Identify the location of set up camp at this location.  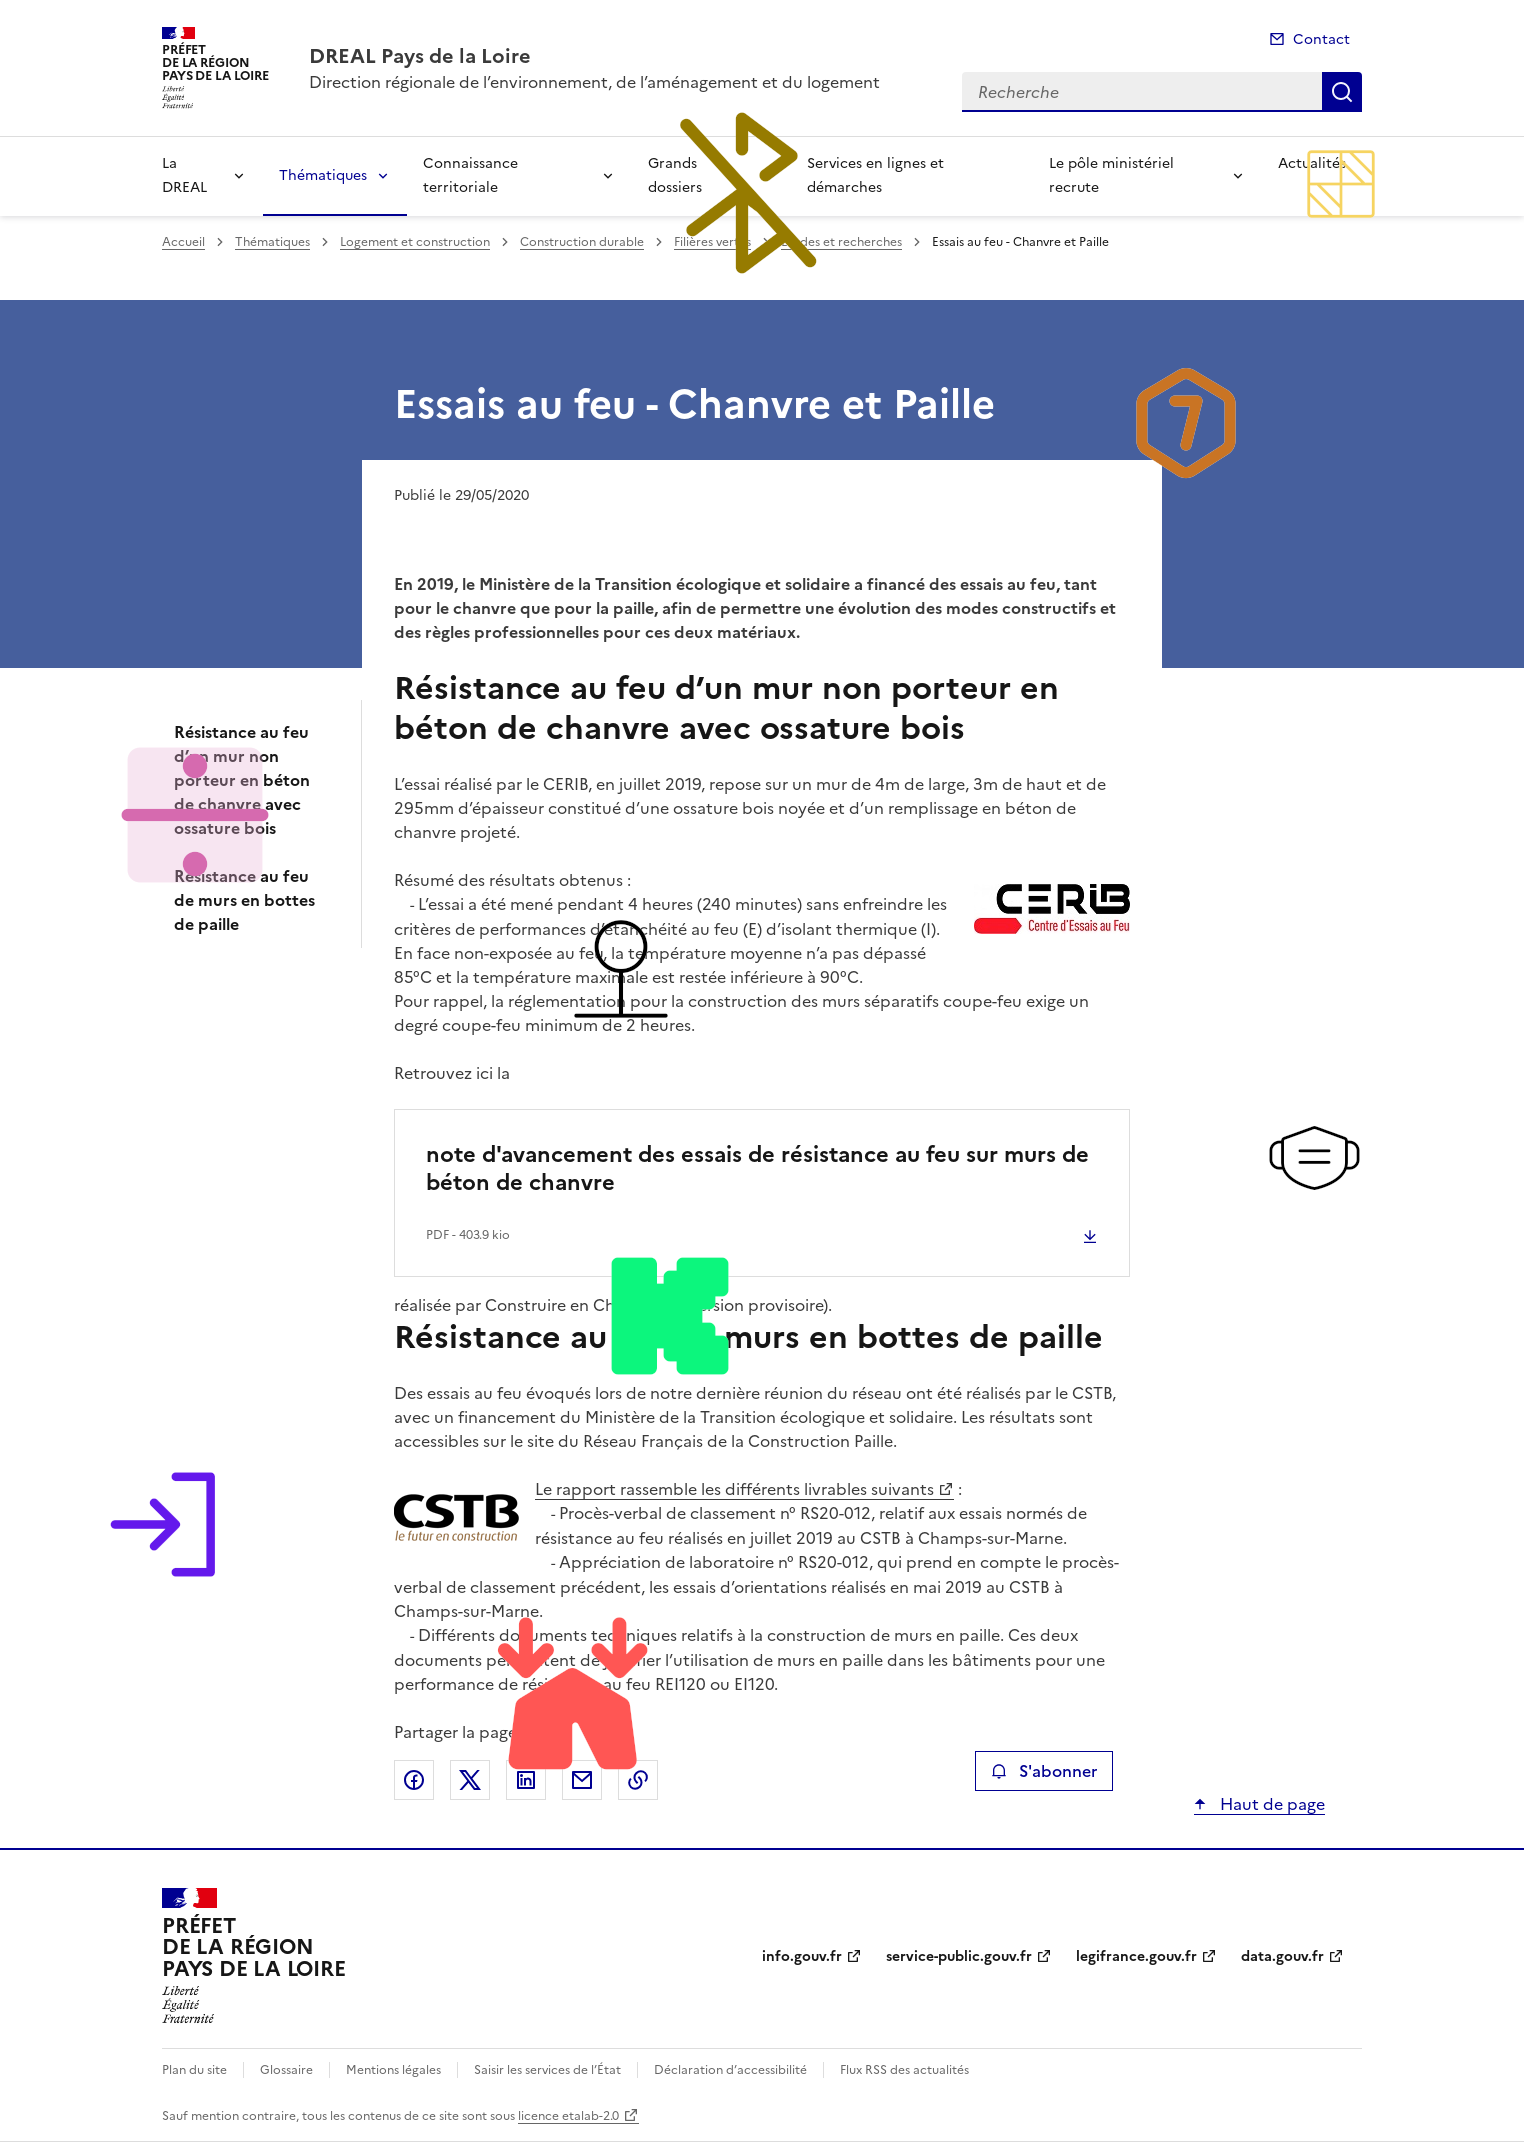
(572, 1694).